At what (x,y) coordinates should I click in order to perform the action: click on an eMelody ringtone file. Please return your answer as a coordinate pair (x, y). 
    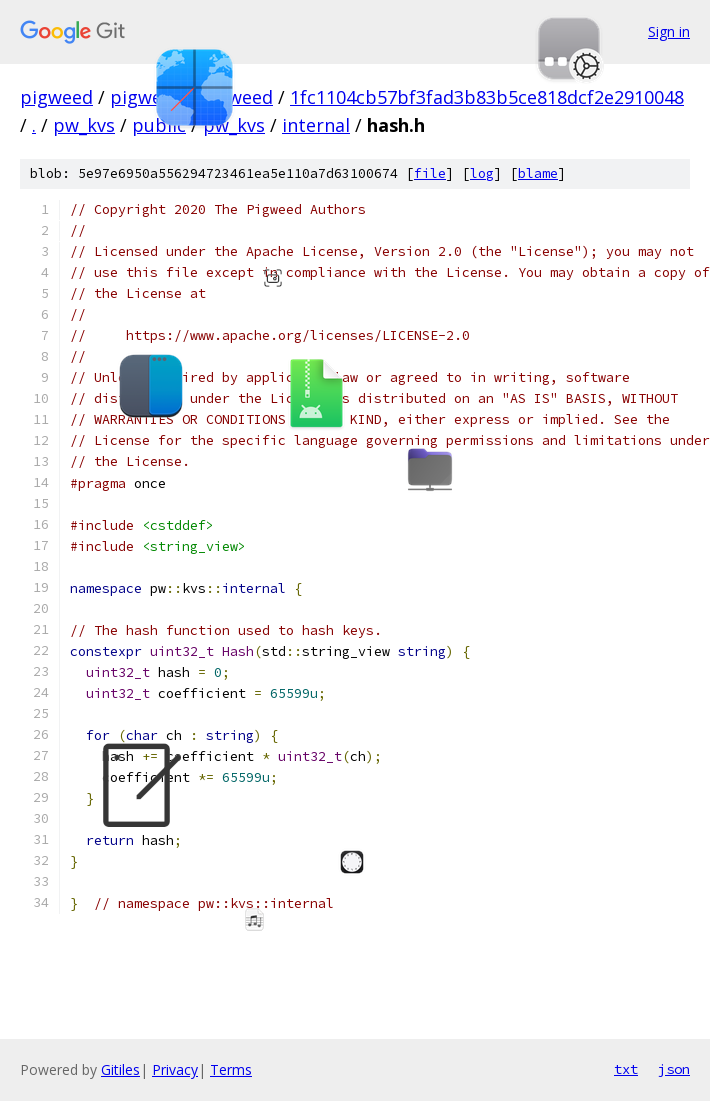
    Looking at the image, I should click on (254, 919).